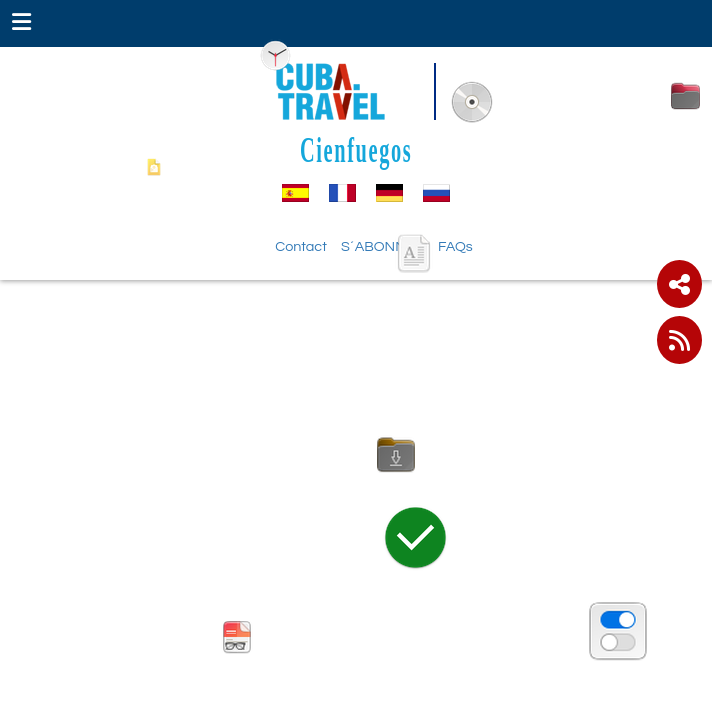 This screenshot has height=720, width=712. What do you see at coordinates (237, 637) in the screenshot?
I see `open the papers reference management app` at bounding box center [237, 637].